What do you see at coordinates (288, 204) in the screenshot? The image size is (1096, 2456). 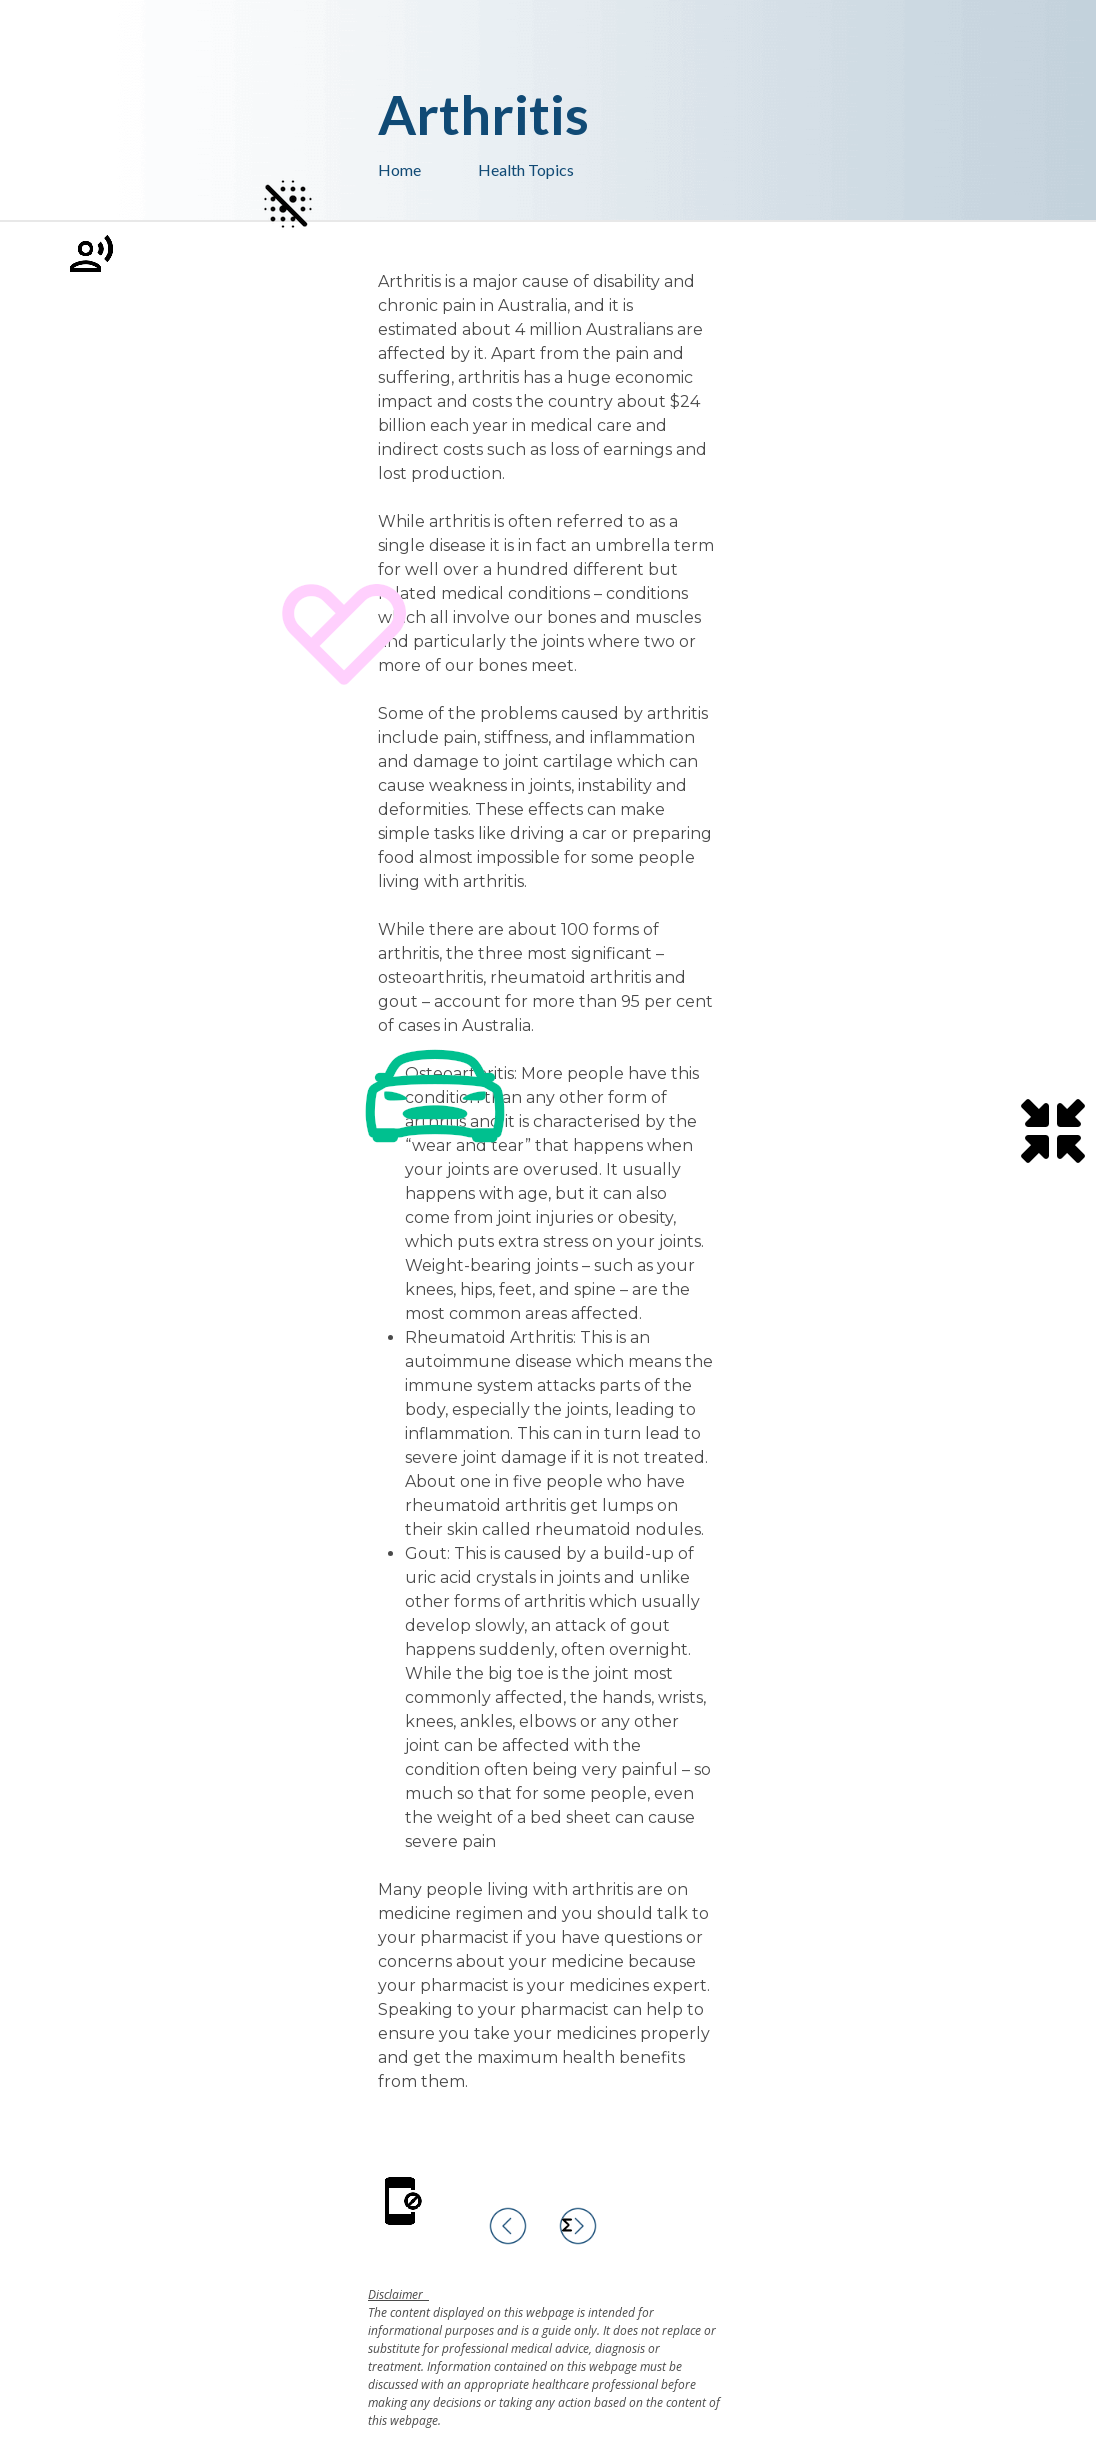 I see `disable blur effect` at bounding box center [288, 204].